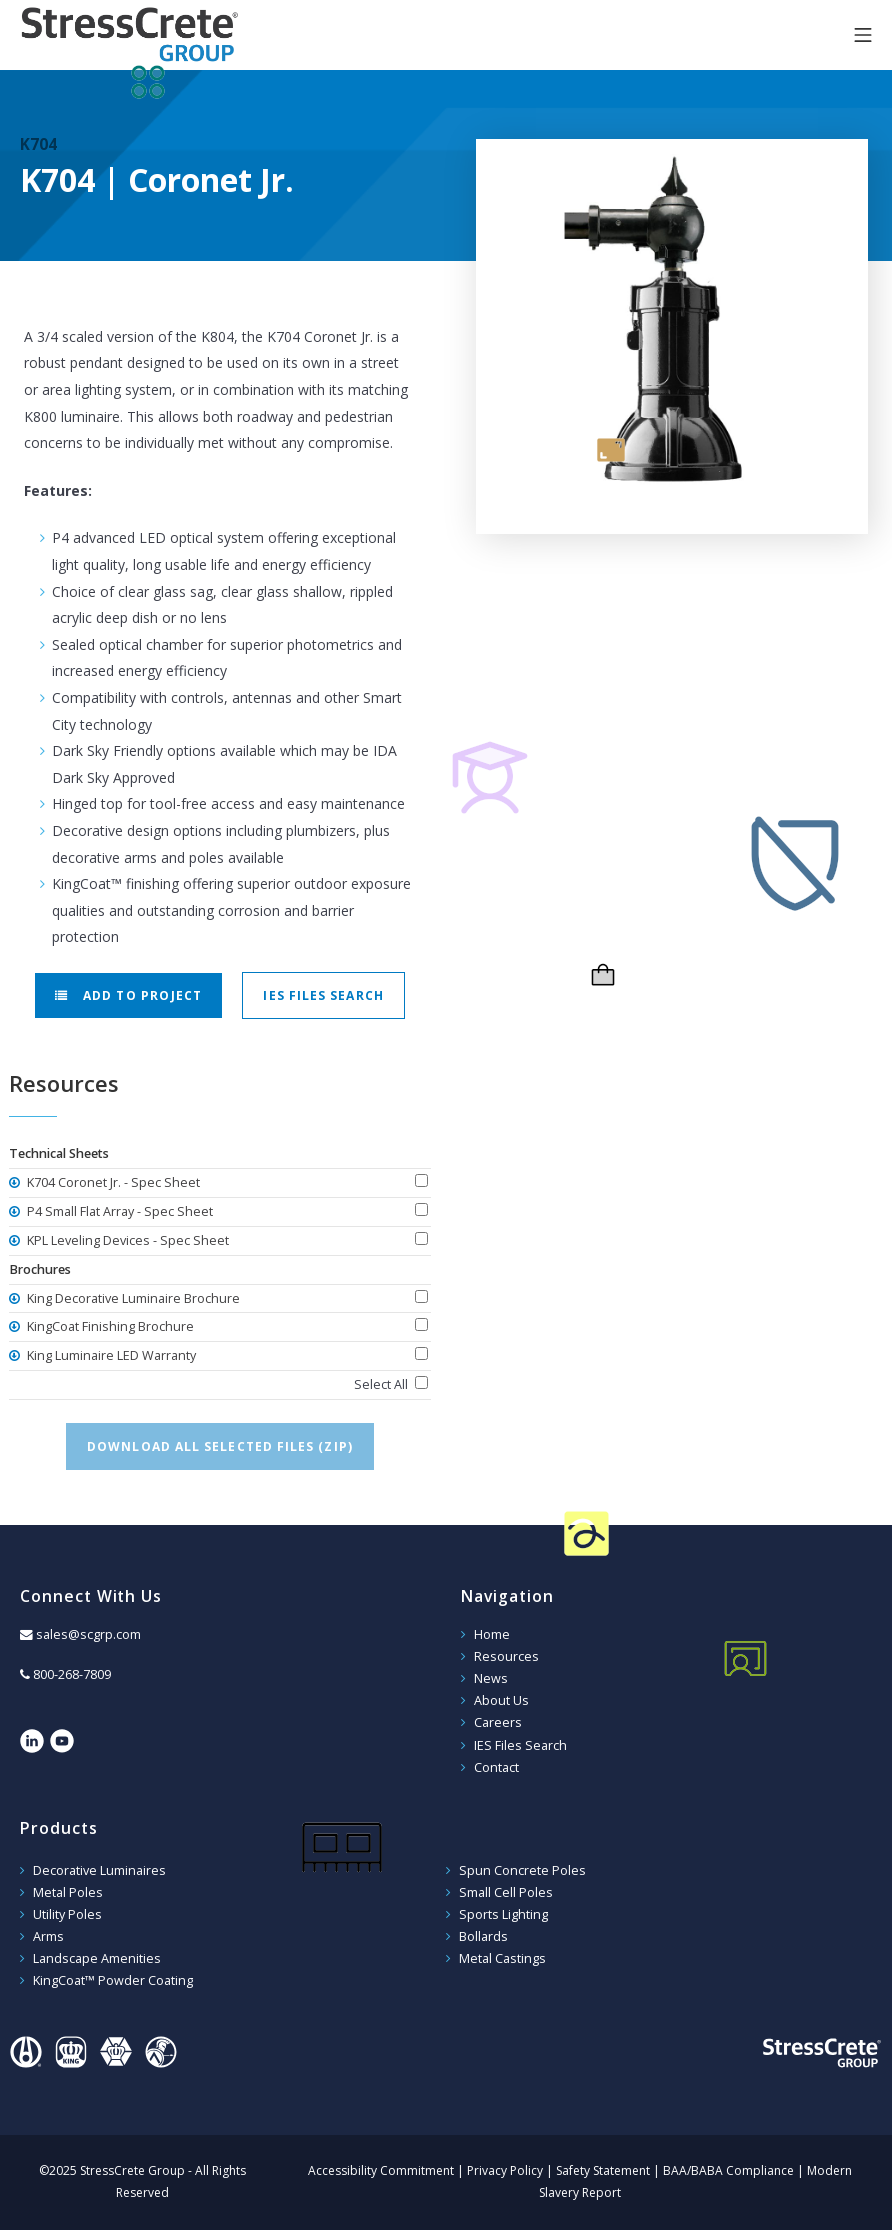  What do you see at coordinates (342, 1846) in the screenshot?
I see `view device memory or RAM usage` at bounding box center [342, 1846].